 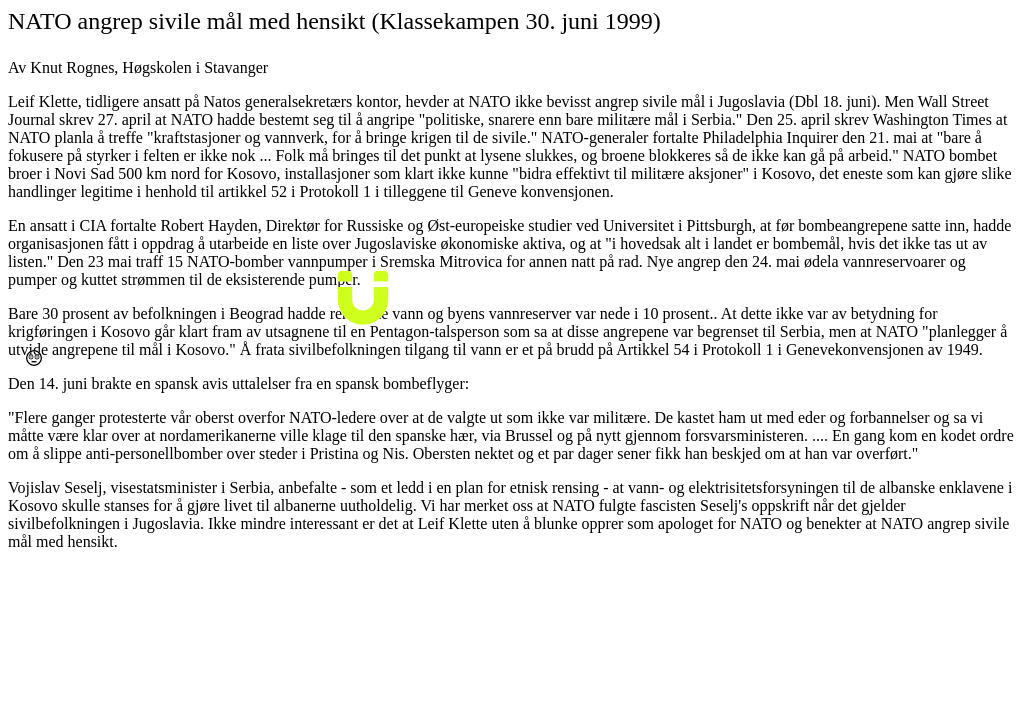 What do you see at coordinates (363, 296) in the screenshot?
I see `attract or pull related items together` at bounding box center [363, 296].